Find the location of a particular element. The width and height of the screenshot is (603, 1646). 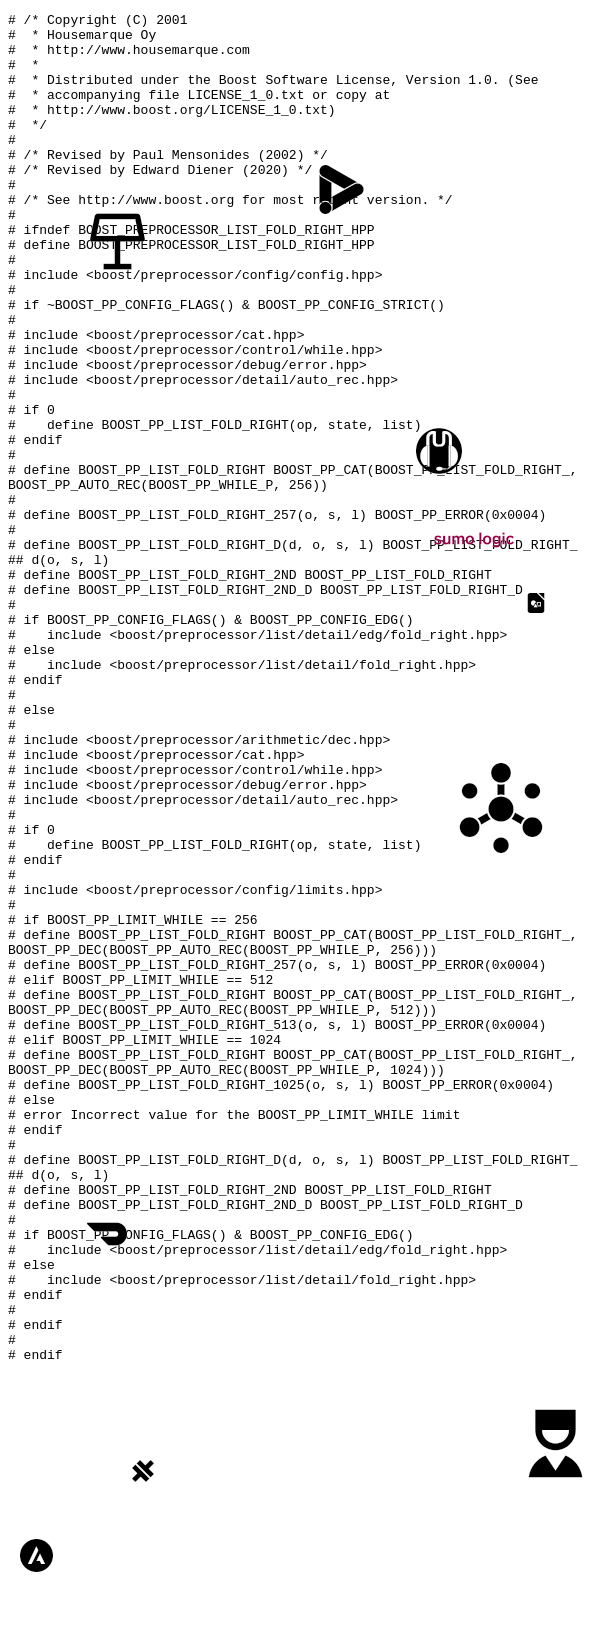

Google Display & Video 360 app or service is located at coordinates (341, 189).